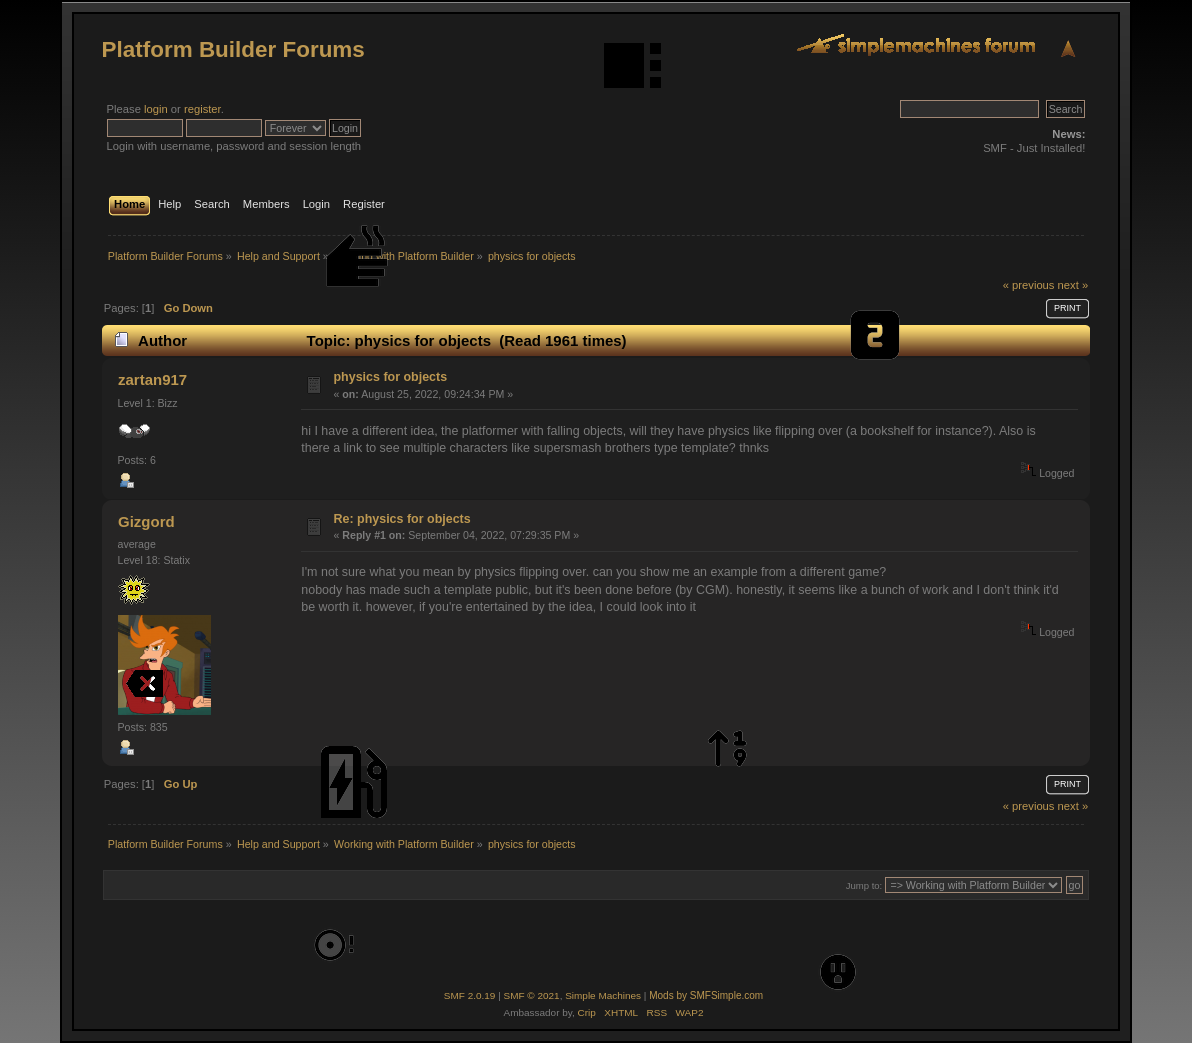 Image resolution: width=1192 pixels, height=1043 pixels. What do you see at coordinates (144, 683) in the screenshot?
I see `delete the last character entered` at bounding box center [144, 683].